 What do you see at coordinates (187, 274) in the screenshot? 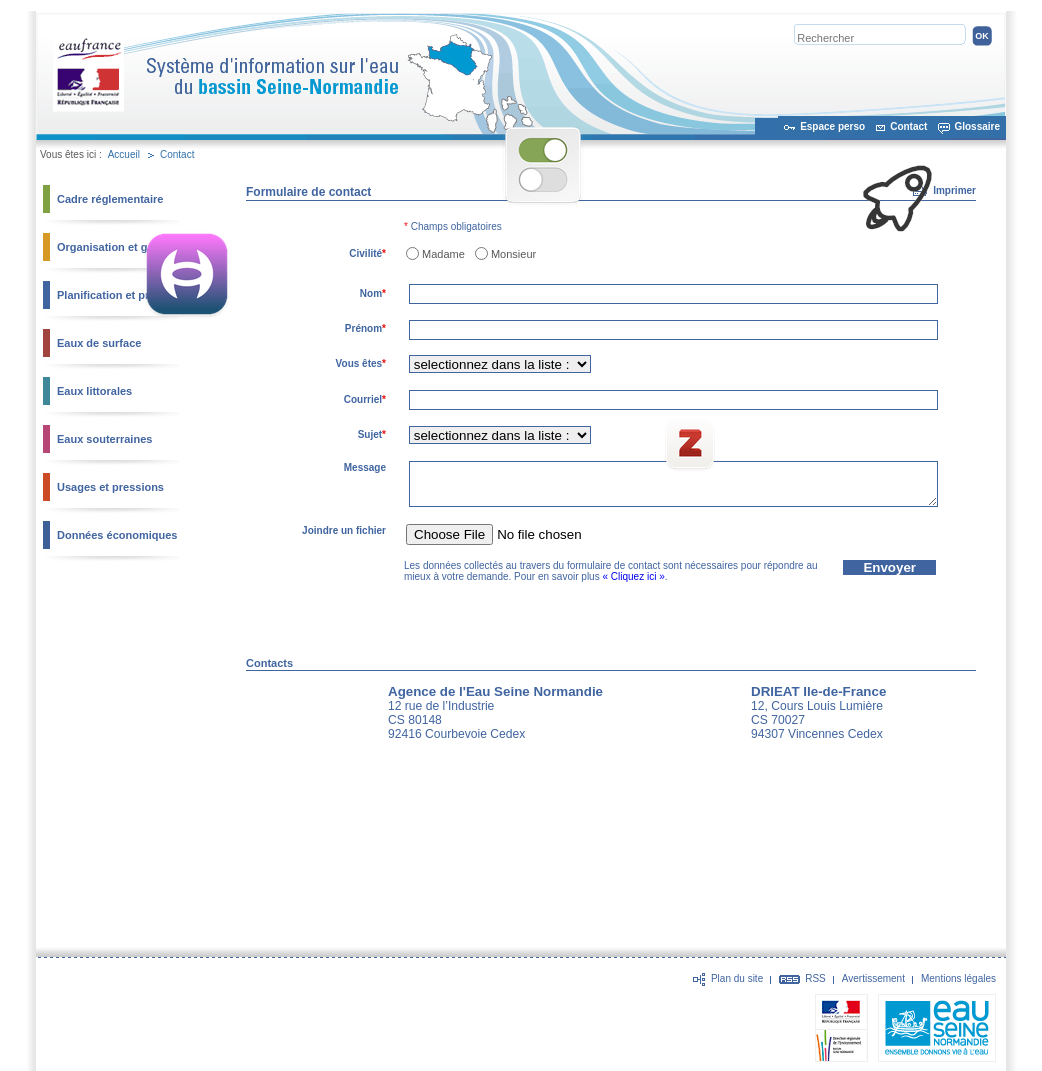
I see `open HyperPlay gaming launcher` at bounding box center [187, 274].